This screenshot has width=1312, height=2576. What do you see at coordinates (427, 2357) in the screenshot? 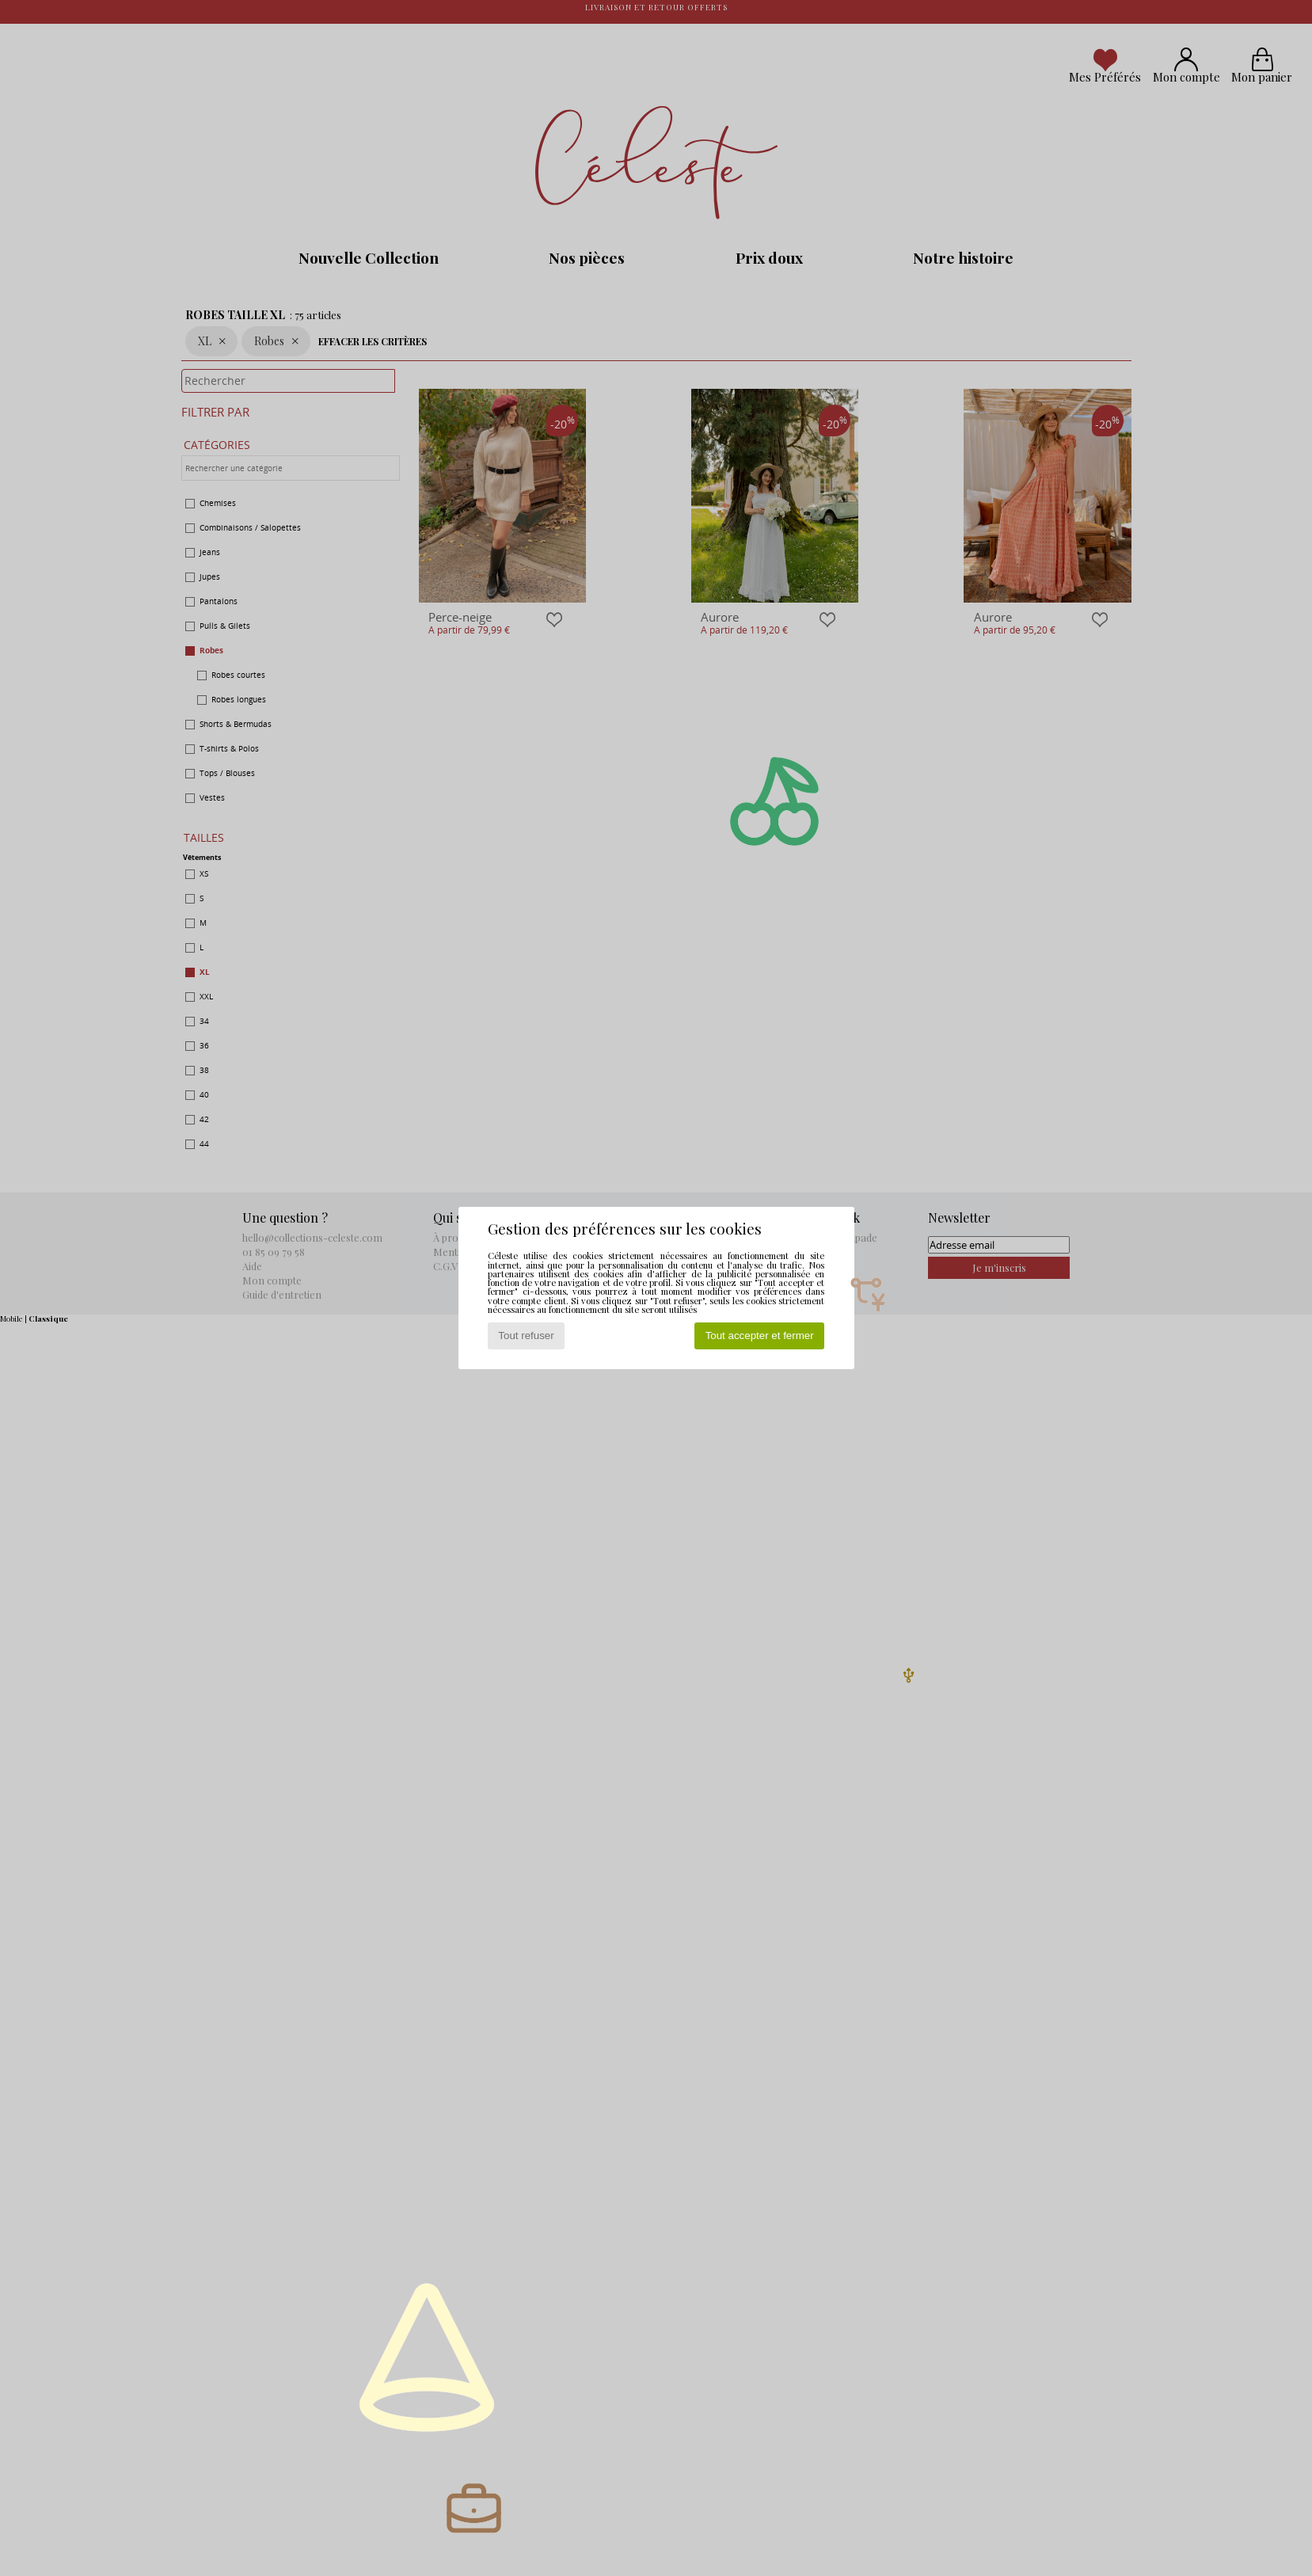
I see `represents a 3D cone shape or geometric object` at bounding box center [427, 2357].